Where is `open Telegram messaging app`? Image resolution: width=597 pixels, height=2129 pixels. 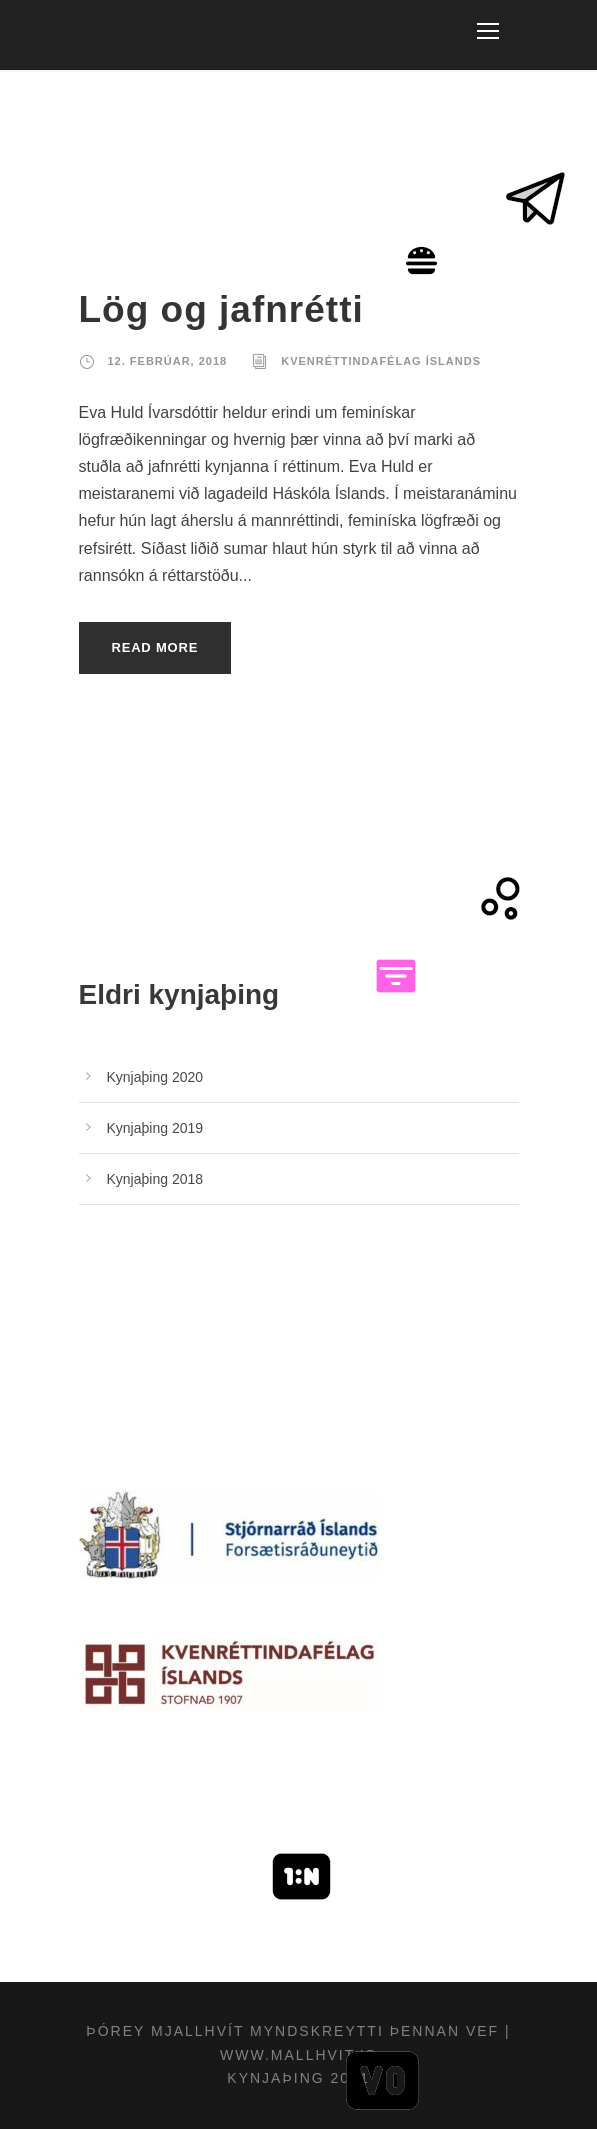 open Telegram messaging app is located at coordinates (537, 199).